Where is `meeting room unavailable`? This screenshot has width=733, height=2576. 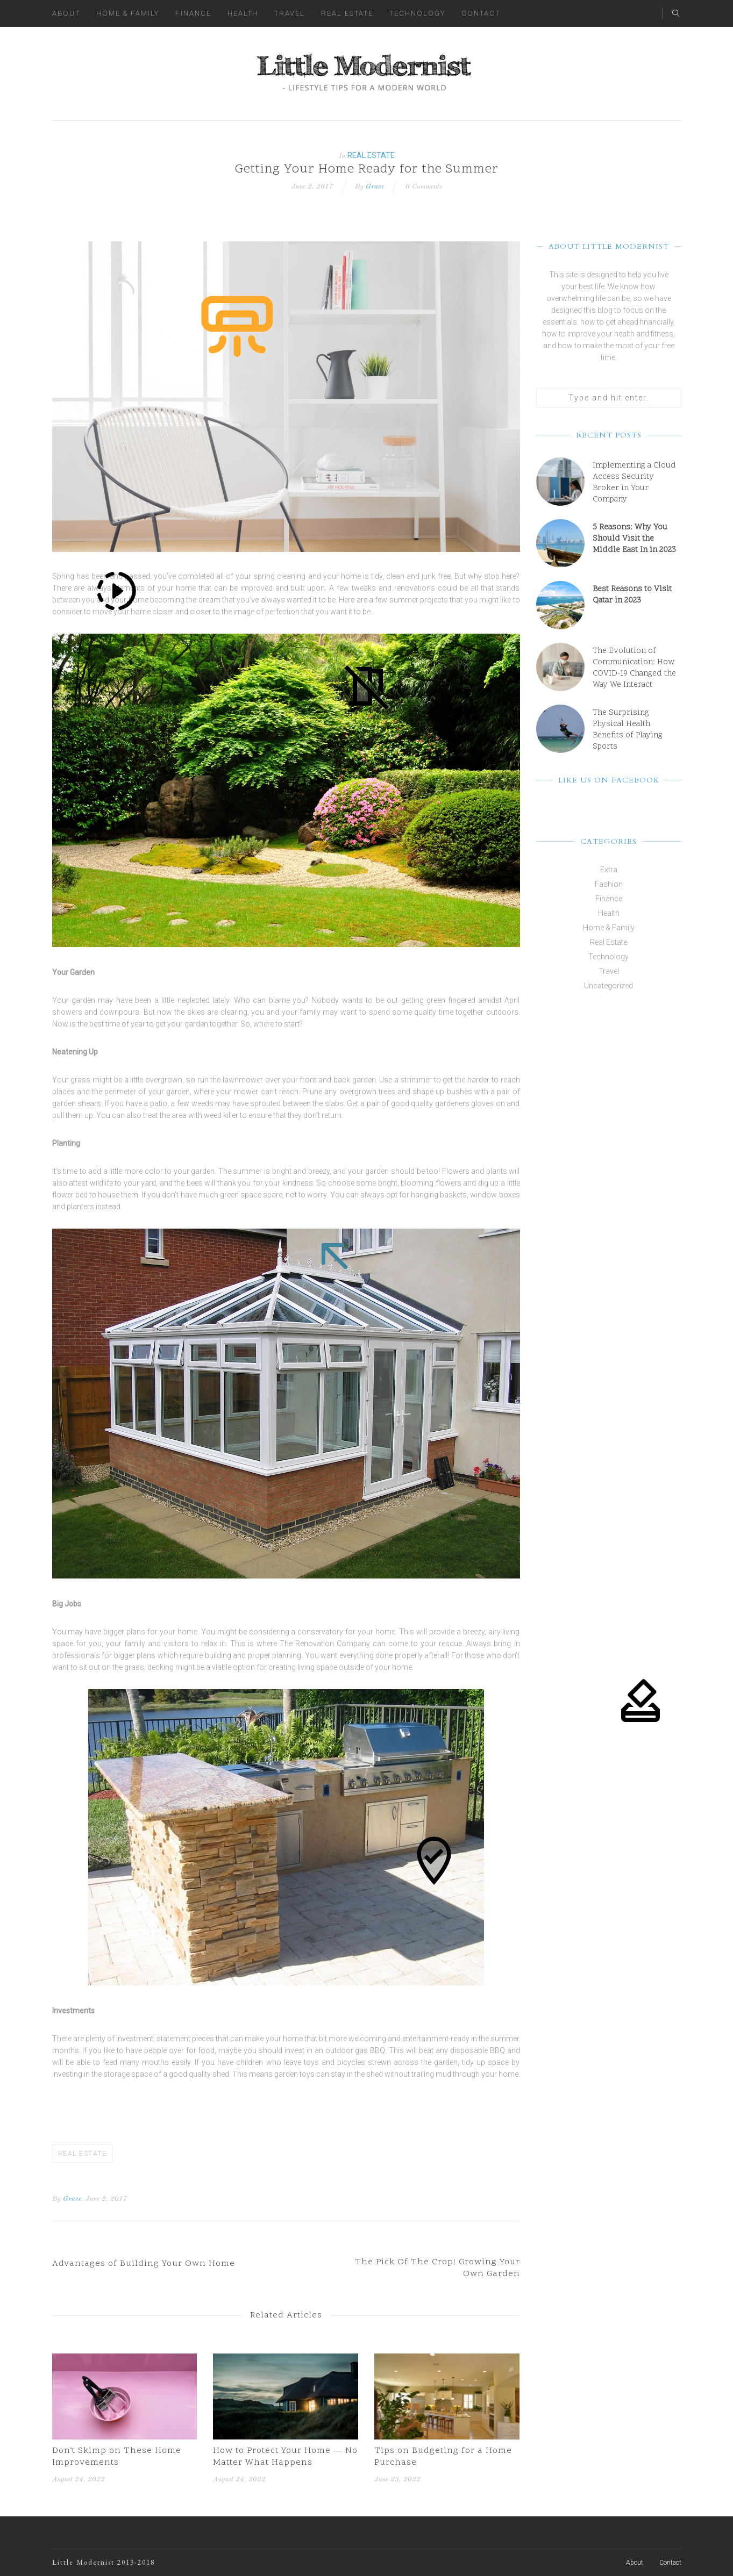 meeting room unavailable is located at coordinates (368, 686).